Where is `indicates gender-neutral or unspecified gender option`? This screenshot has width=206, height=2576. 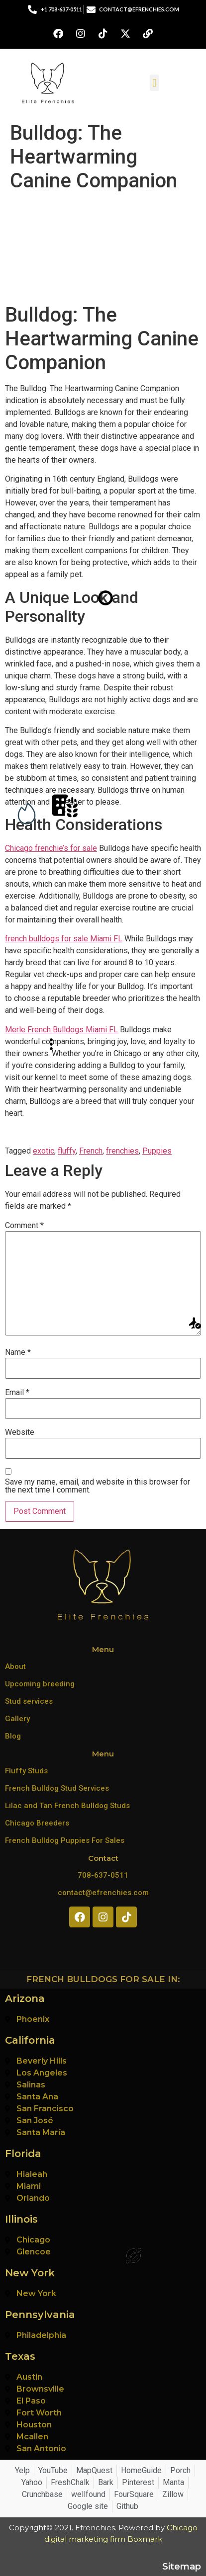
indicates gender-neutral or unspecified gender option is located at coordinates (105, 598).